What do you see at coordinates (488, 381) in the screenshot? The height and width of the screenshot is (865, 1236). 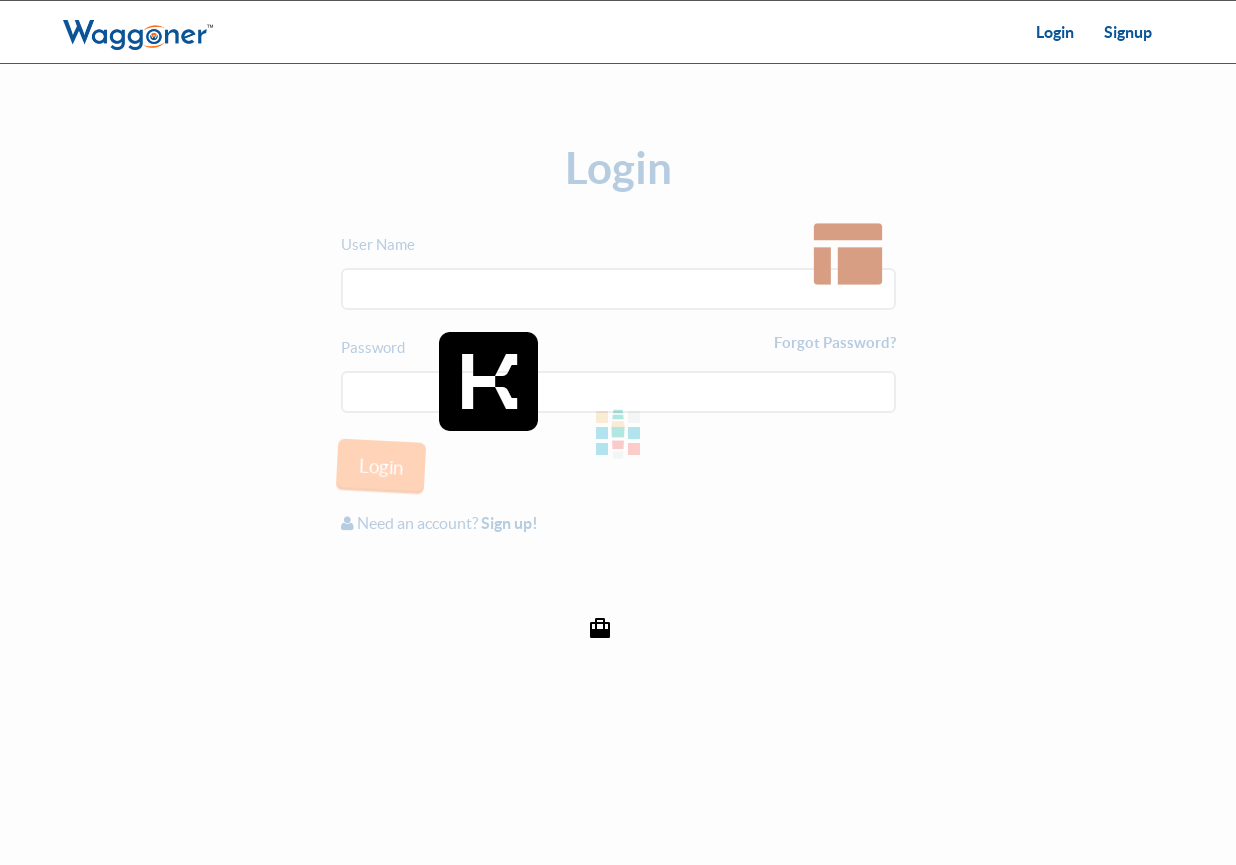 I see `visit kongregate gaming platform` at bounding box center [488, 381].